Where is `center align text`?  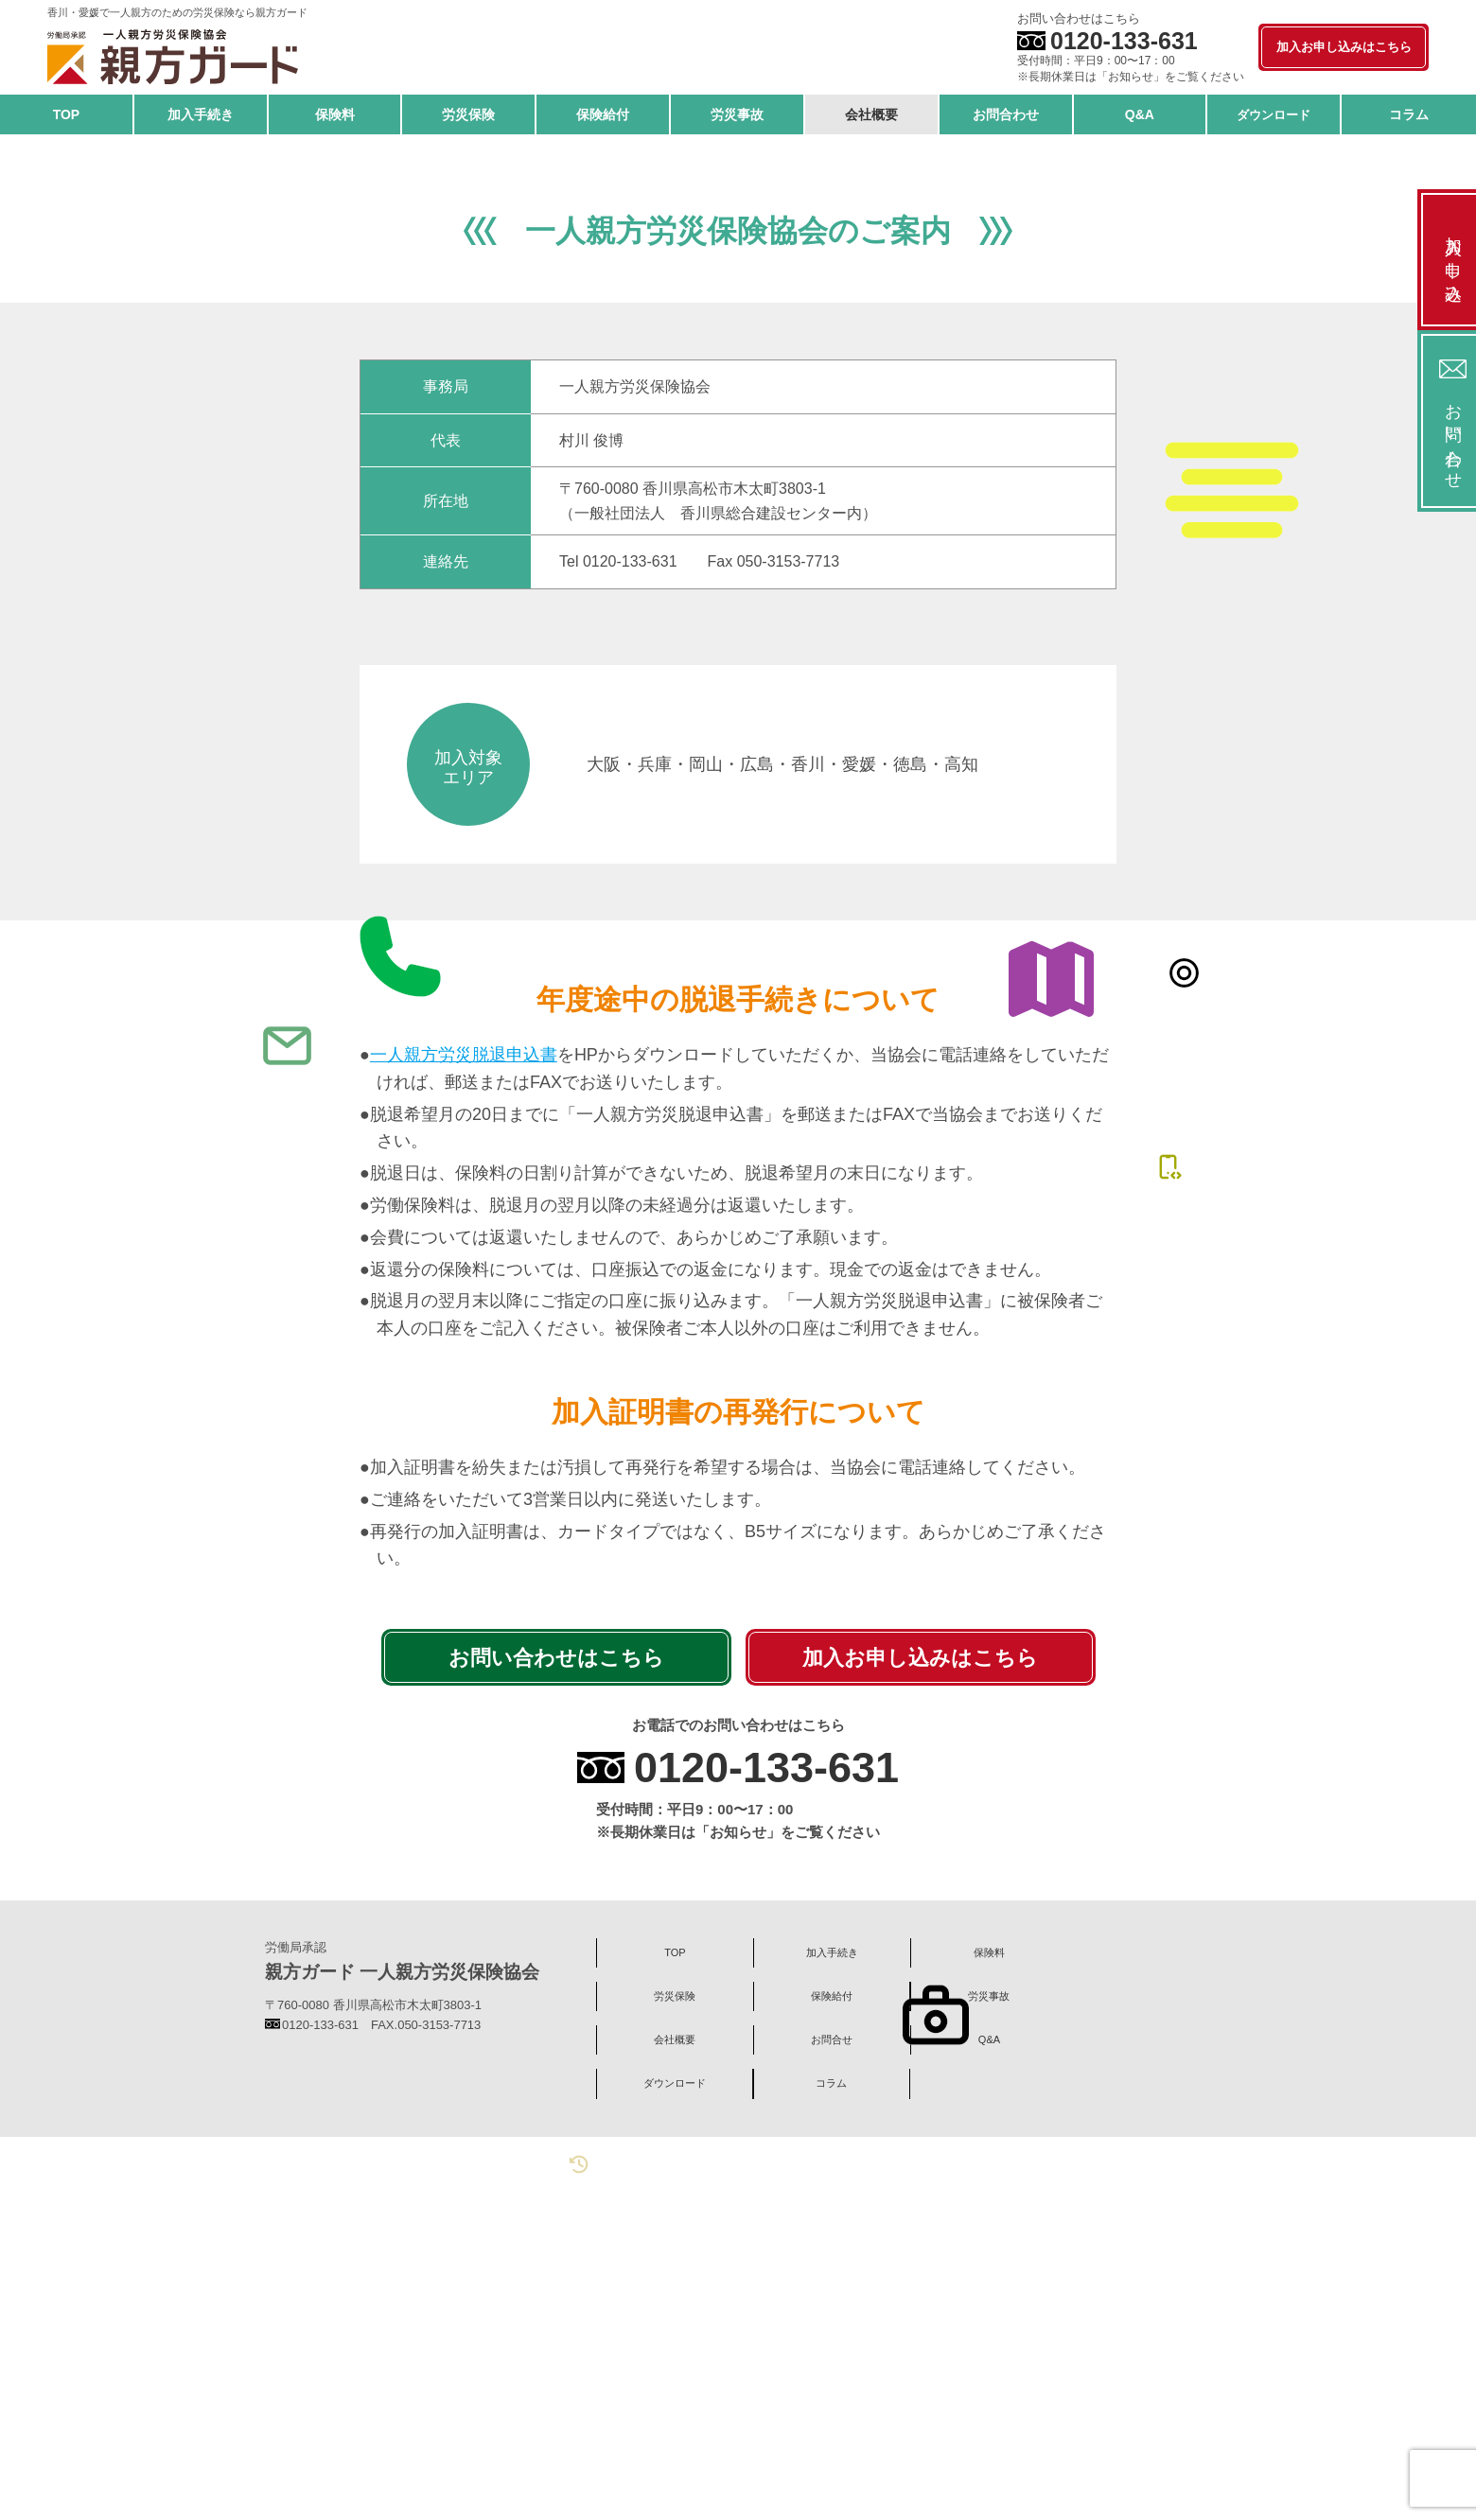 center align text is located at coordinates (1232, 493).